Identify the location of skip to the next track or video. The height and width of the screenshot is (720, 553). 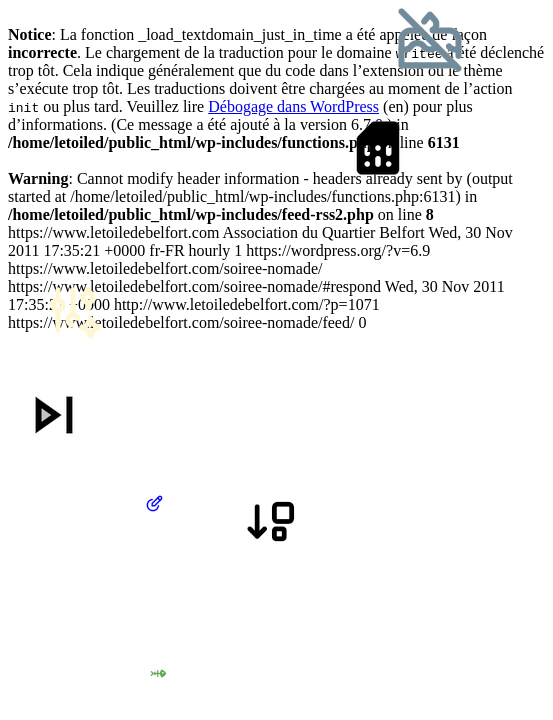
(54, 415).